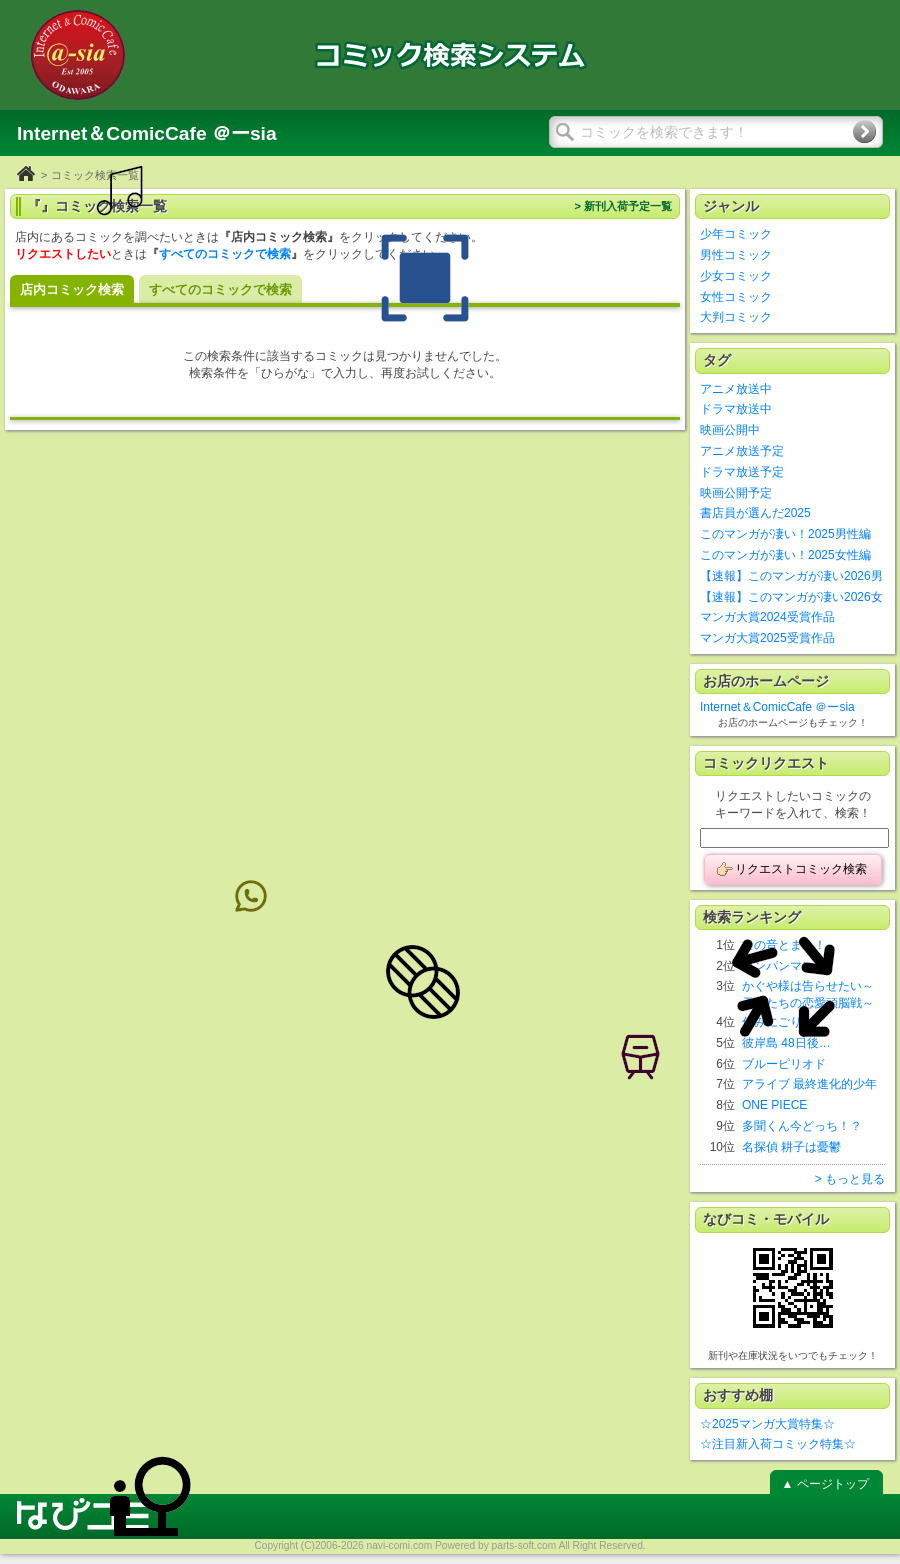  Describe the element at coordinates (423, 982) in the screenshot. I see `exclude overlapping elements from selection` at that location.